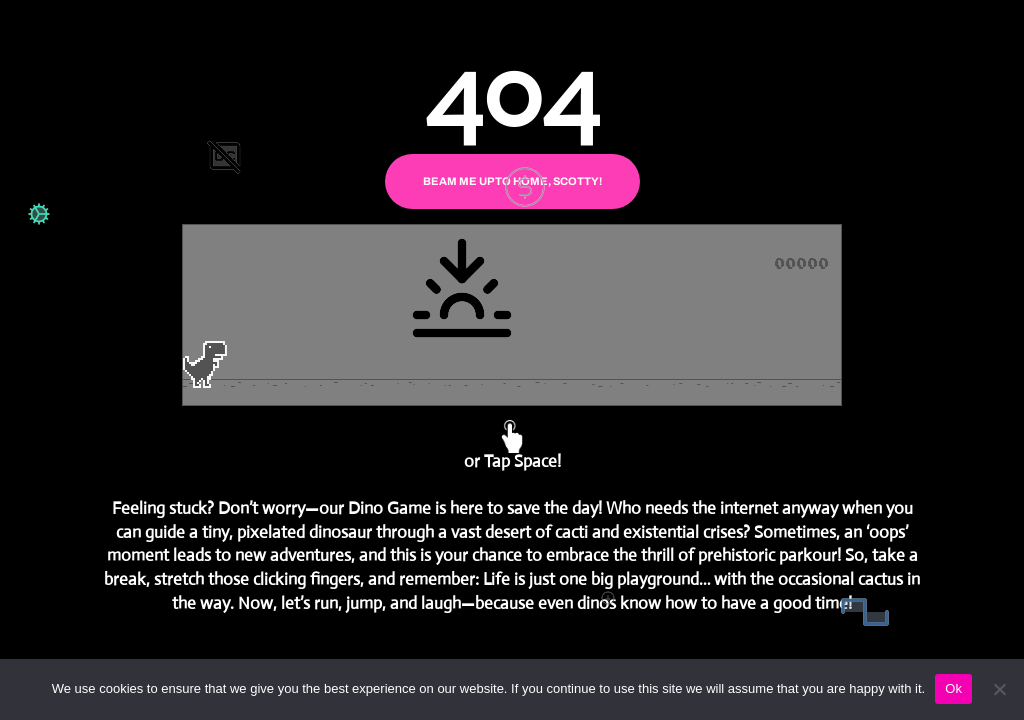 The height and width of the screenshot is (720, 1024). I want to click on toggle square wave audio signal, so click(865, 612).